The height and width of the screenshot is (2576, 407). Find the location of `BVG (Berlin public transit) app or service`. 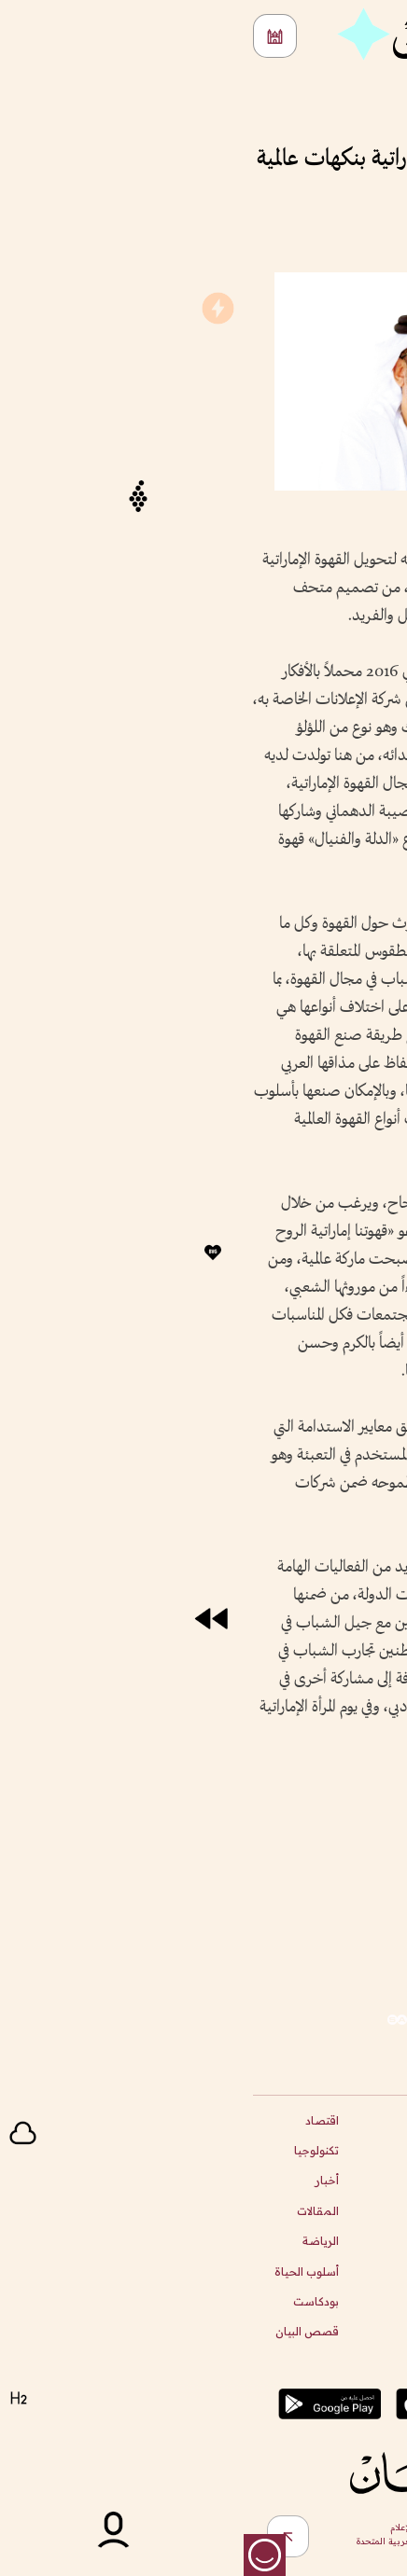

BVG (Berlin public transit) app or service is located at coordinates (213, 1253).